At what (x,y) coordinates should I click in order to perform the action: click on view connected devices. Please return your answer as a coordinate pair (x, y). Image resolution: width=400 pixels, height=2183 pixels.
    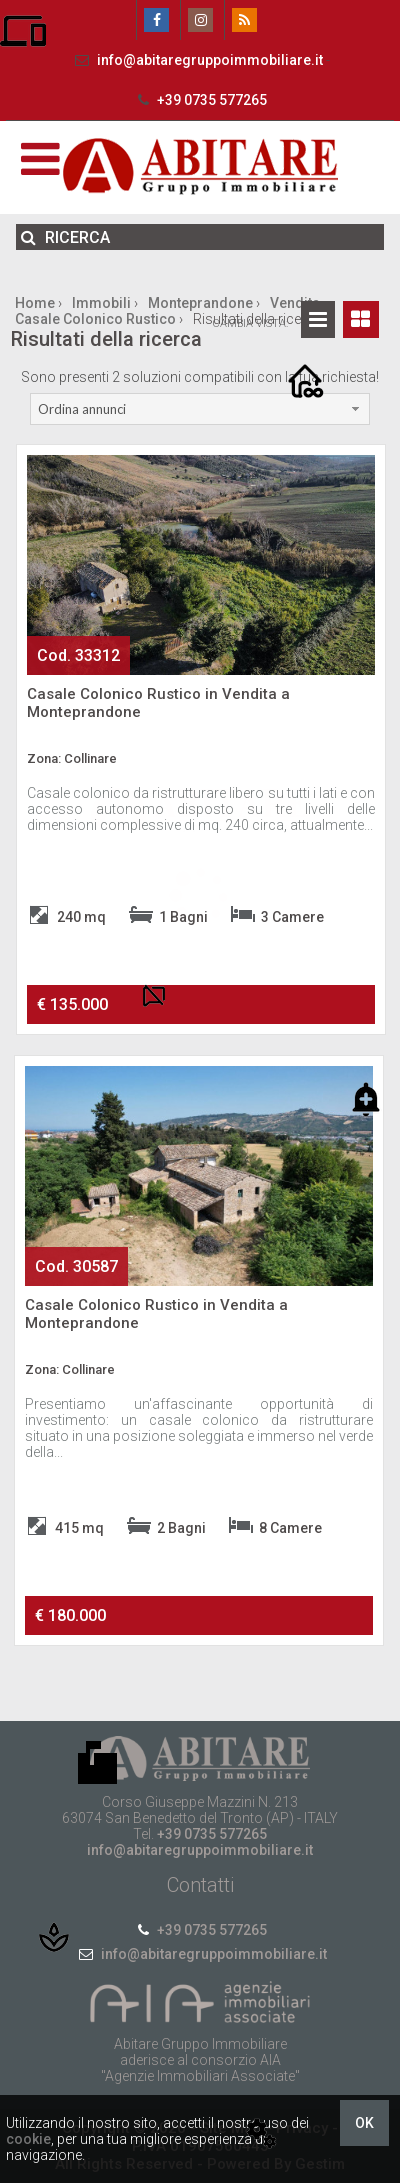
    Looking at the image, I should click on (23, 31).